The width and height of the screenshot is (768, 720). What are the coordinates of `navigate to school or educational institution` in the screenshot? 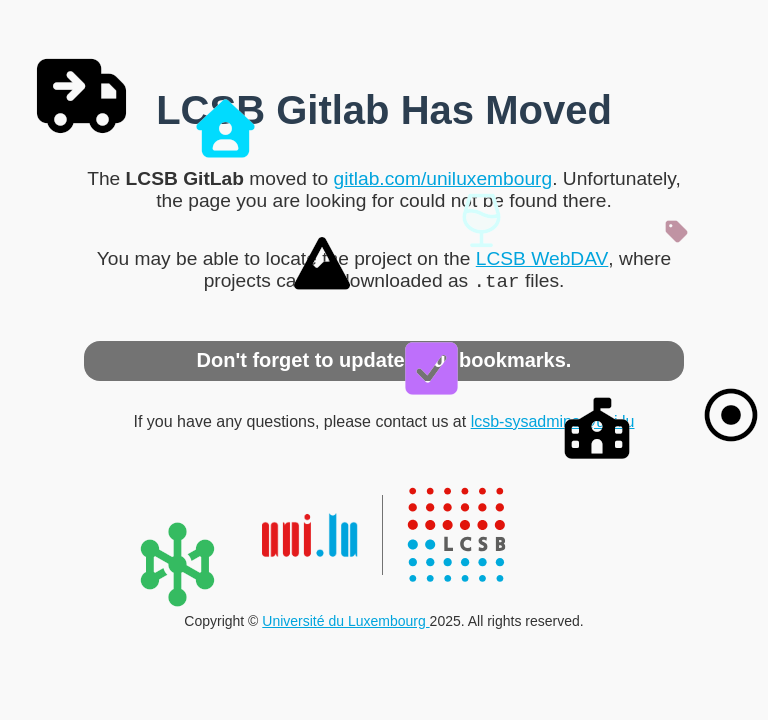 It's located at (597, 430).